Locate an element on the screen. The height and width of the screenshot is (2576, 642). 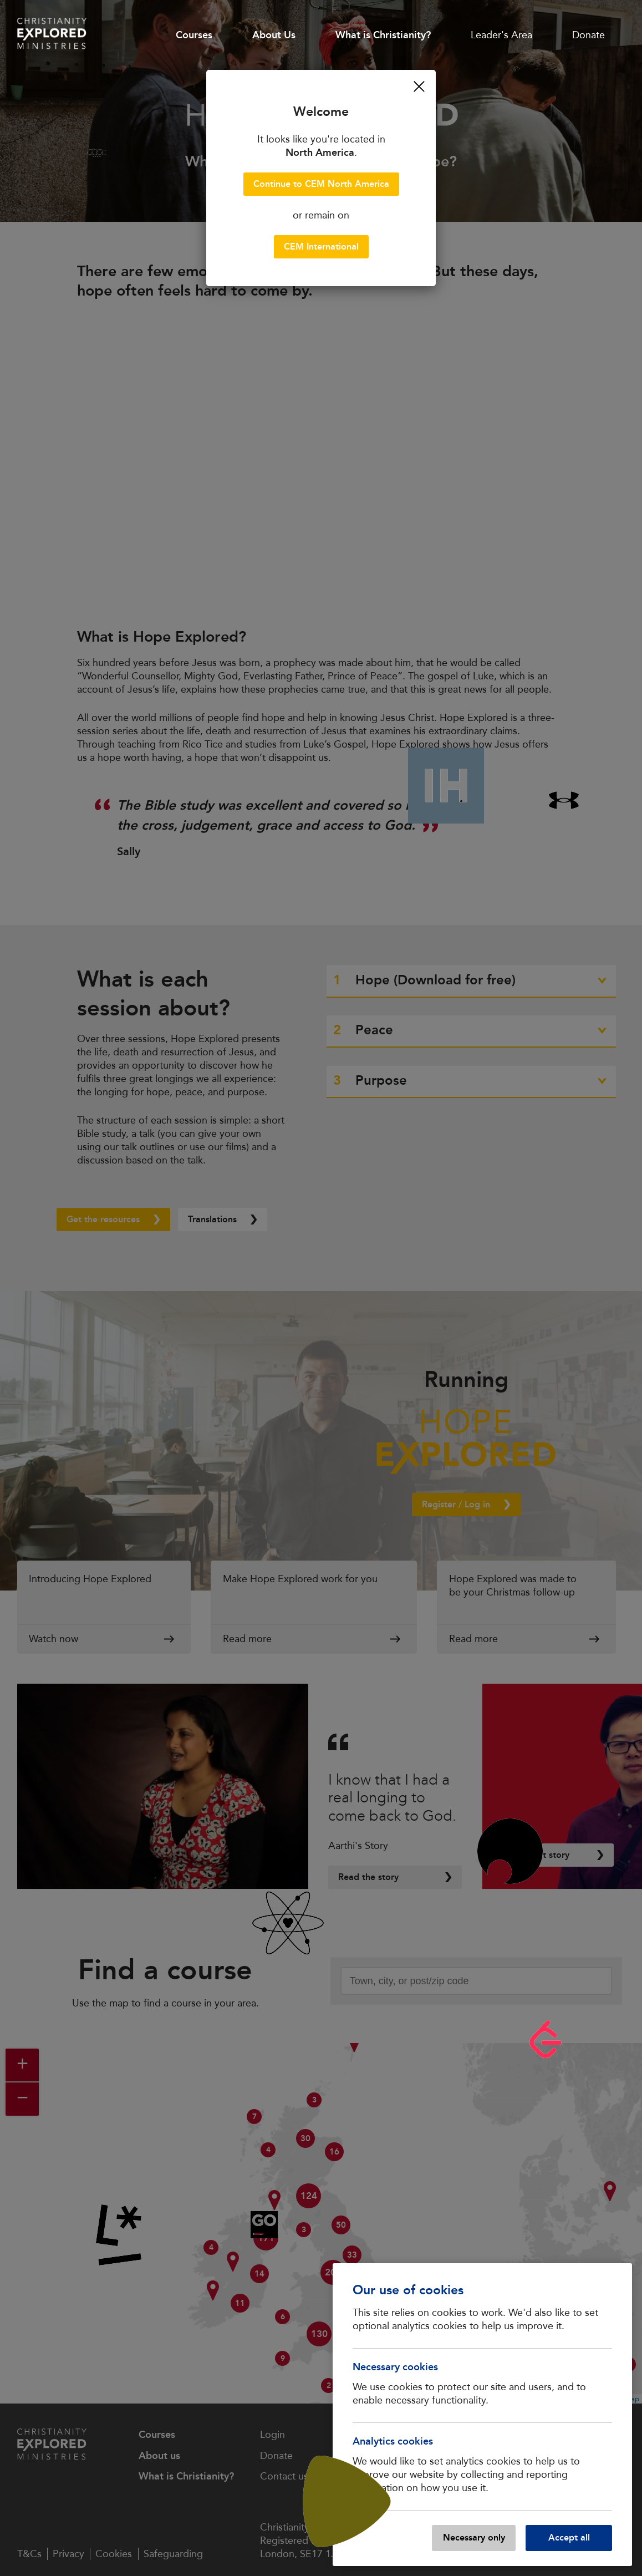
open zoho app or service is located at coordinates (96, 153).